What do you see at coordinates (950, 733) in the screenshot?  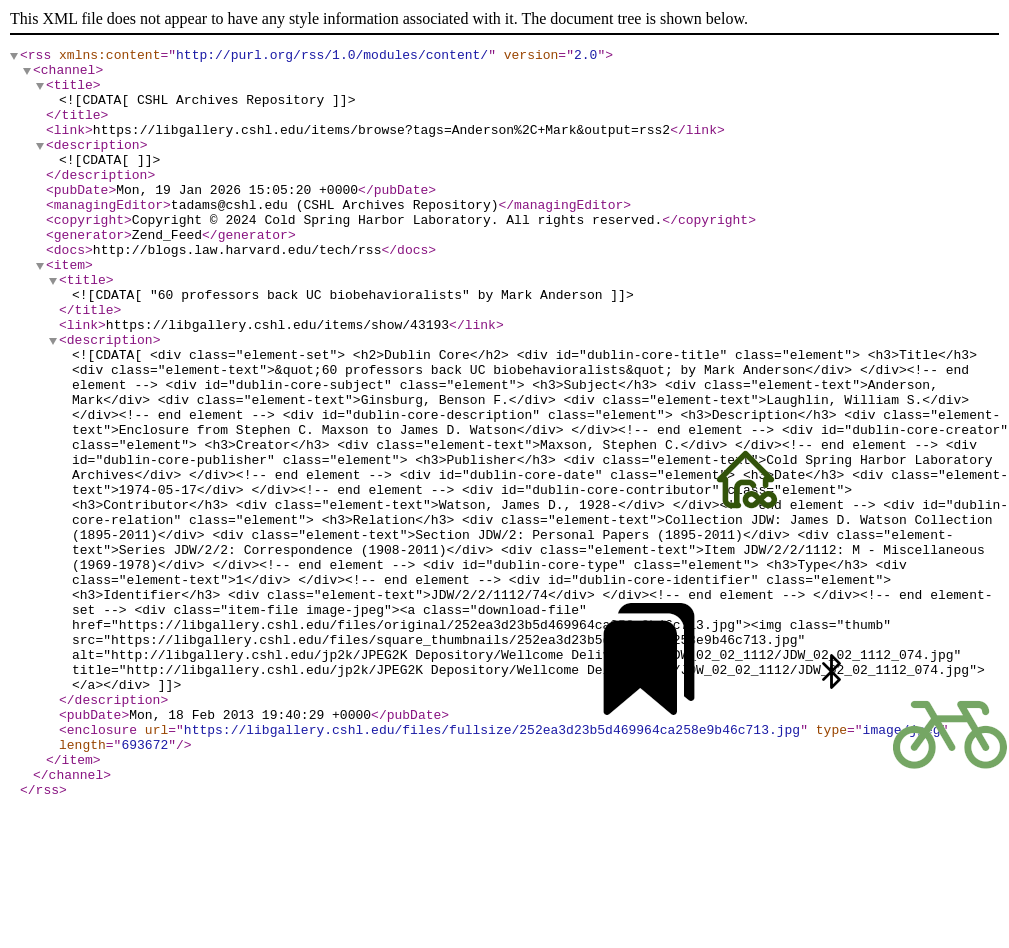 I see `select bicycle as transportation mode` at bounding box center [950, 733].